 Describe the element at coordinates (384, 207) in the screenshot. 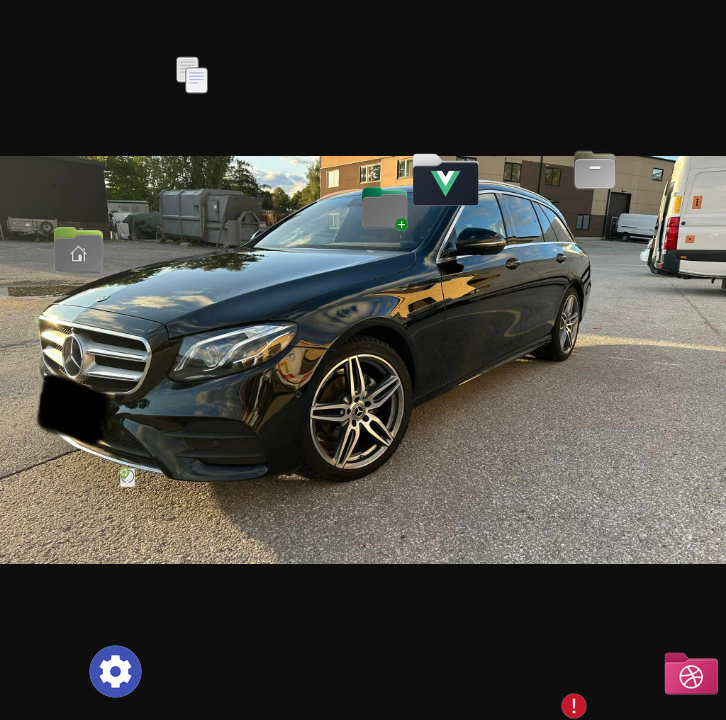

I see `create a new folder` at that location.